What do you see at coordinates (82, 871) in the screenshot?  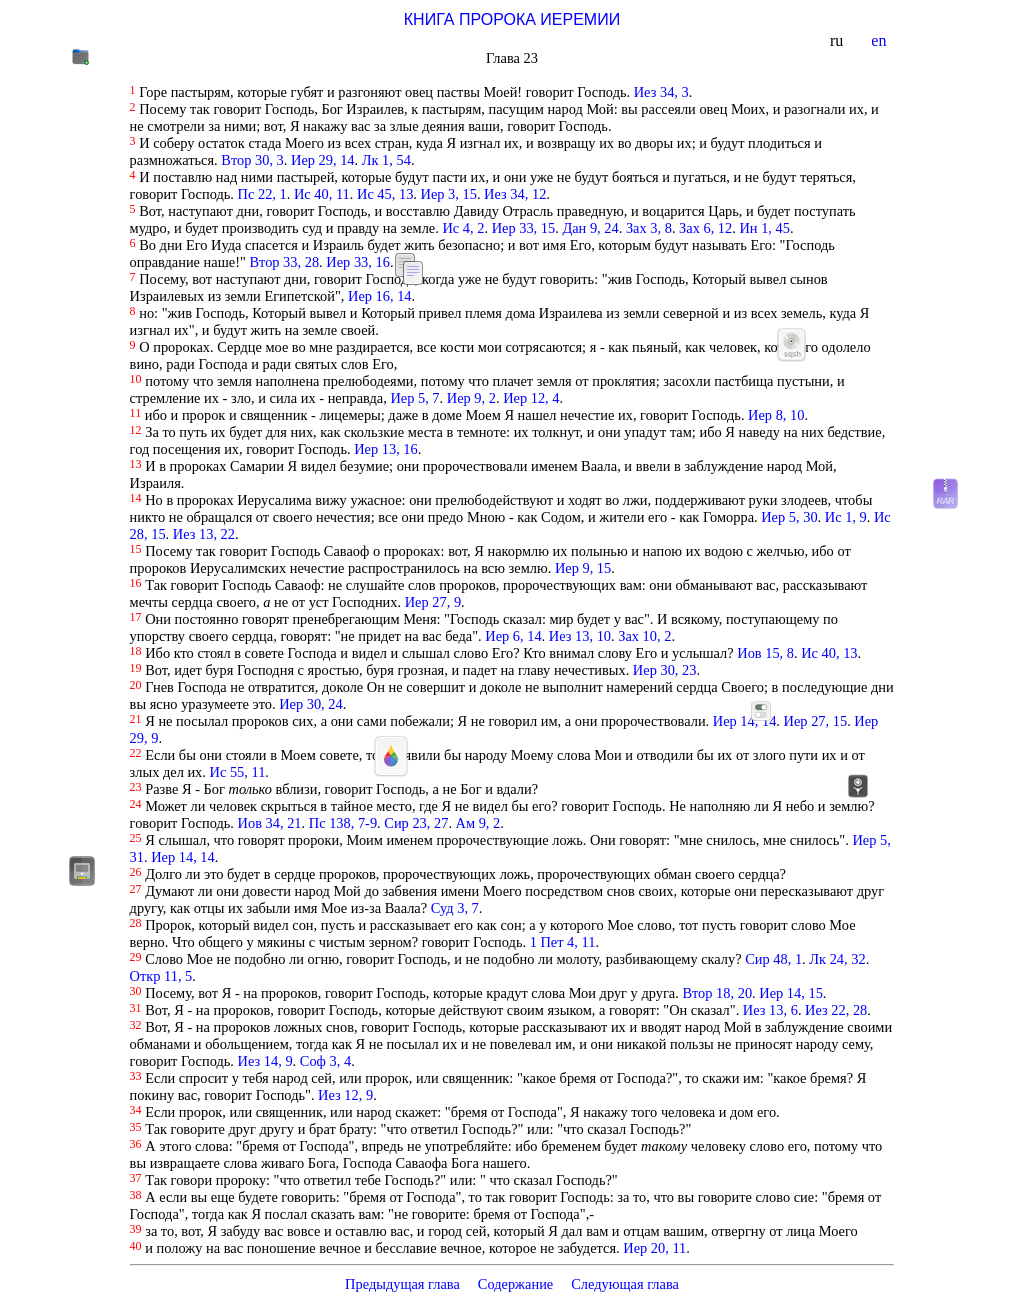 I see `nintendo 64 rom file` at bounding box center [82, 871].